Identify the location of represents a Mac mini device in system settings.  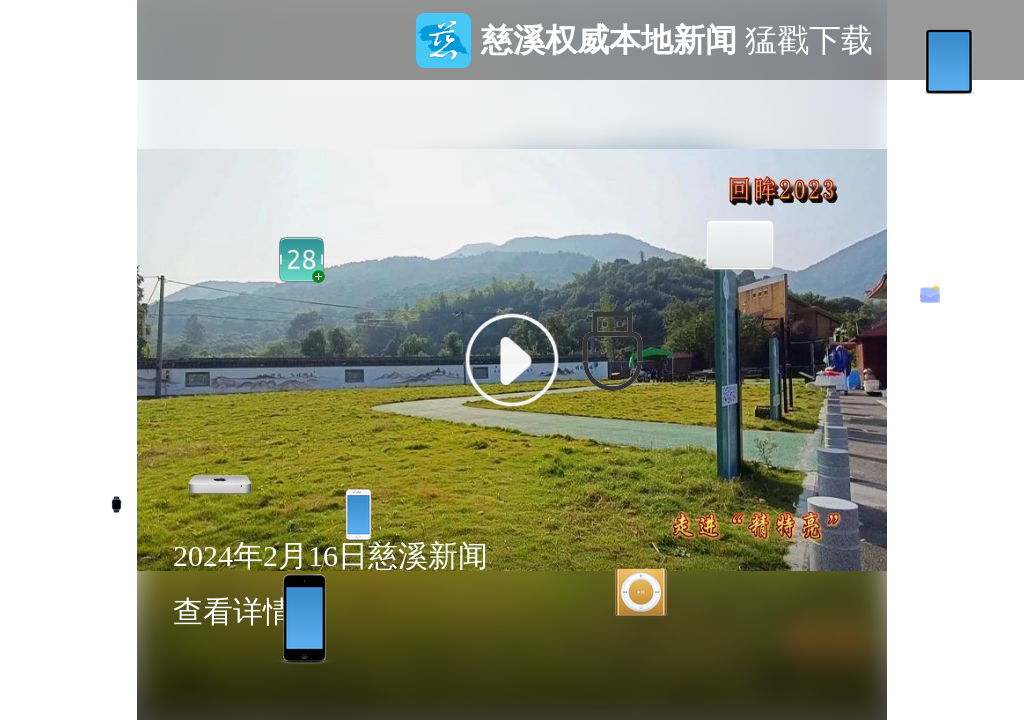
(220, 475).